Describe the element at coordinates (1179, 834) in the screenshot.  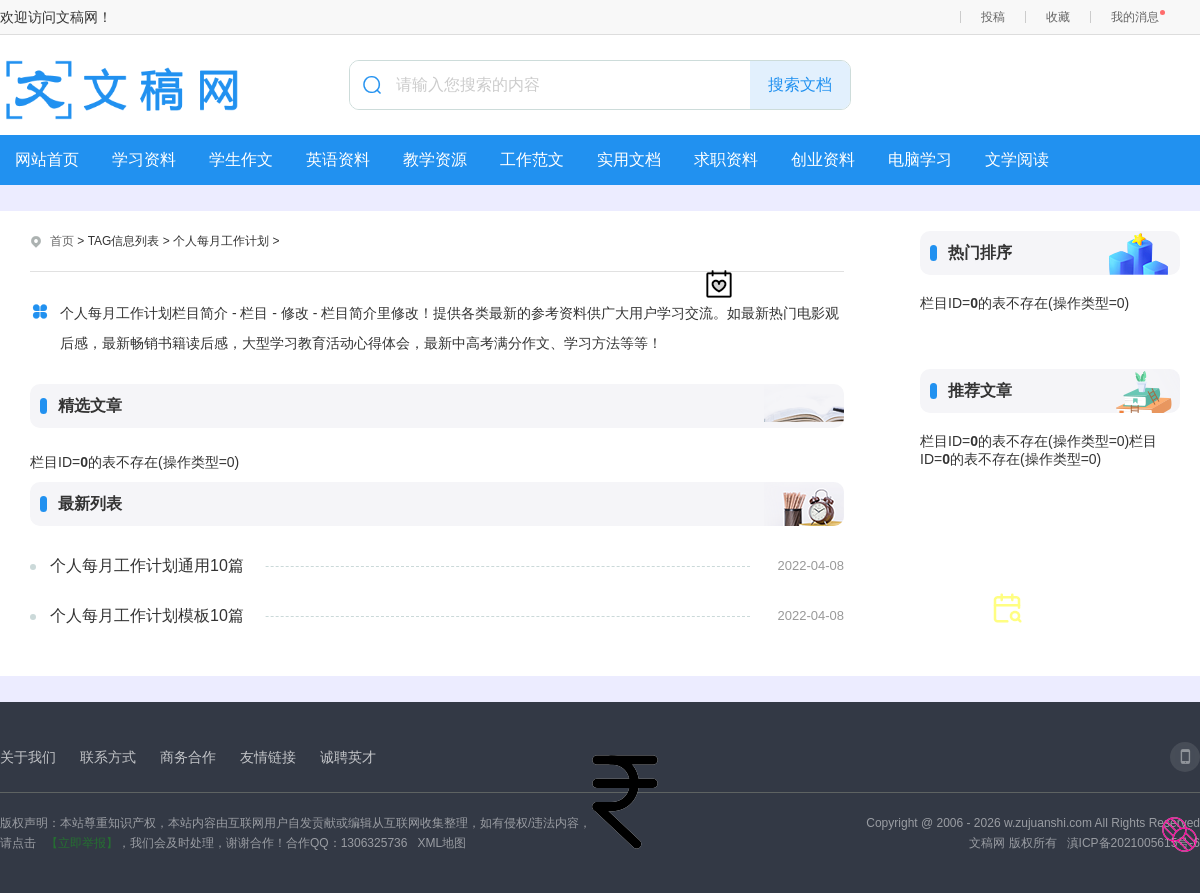
I see `exclude overlapping elements from selection` at that location.